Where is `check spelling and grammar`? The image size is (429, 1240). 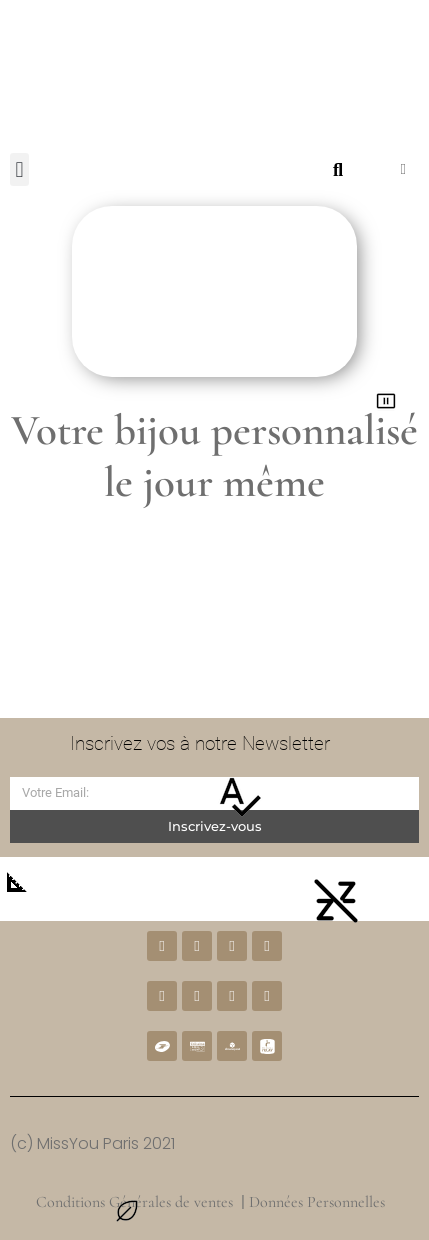
check spelling and grammar is located at coordinates (239, 796).